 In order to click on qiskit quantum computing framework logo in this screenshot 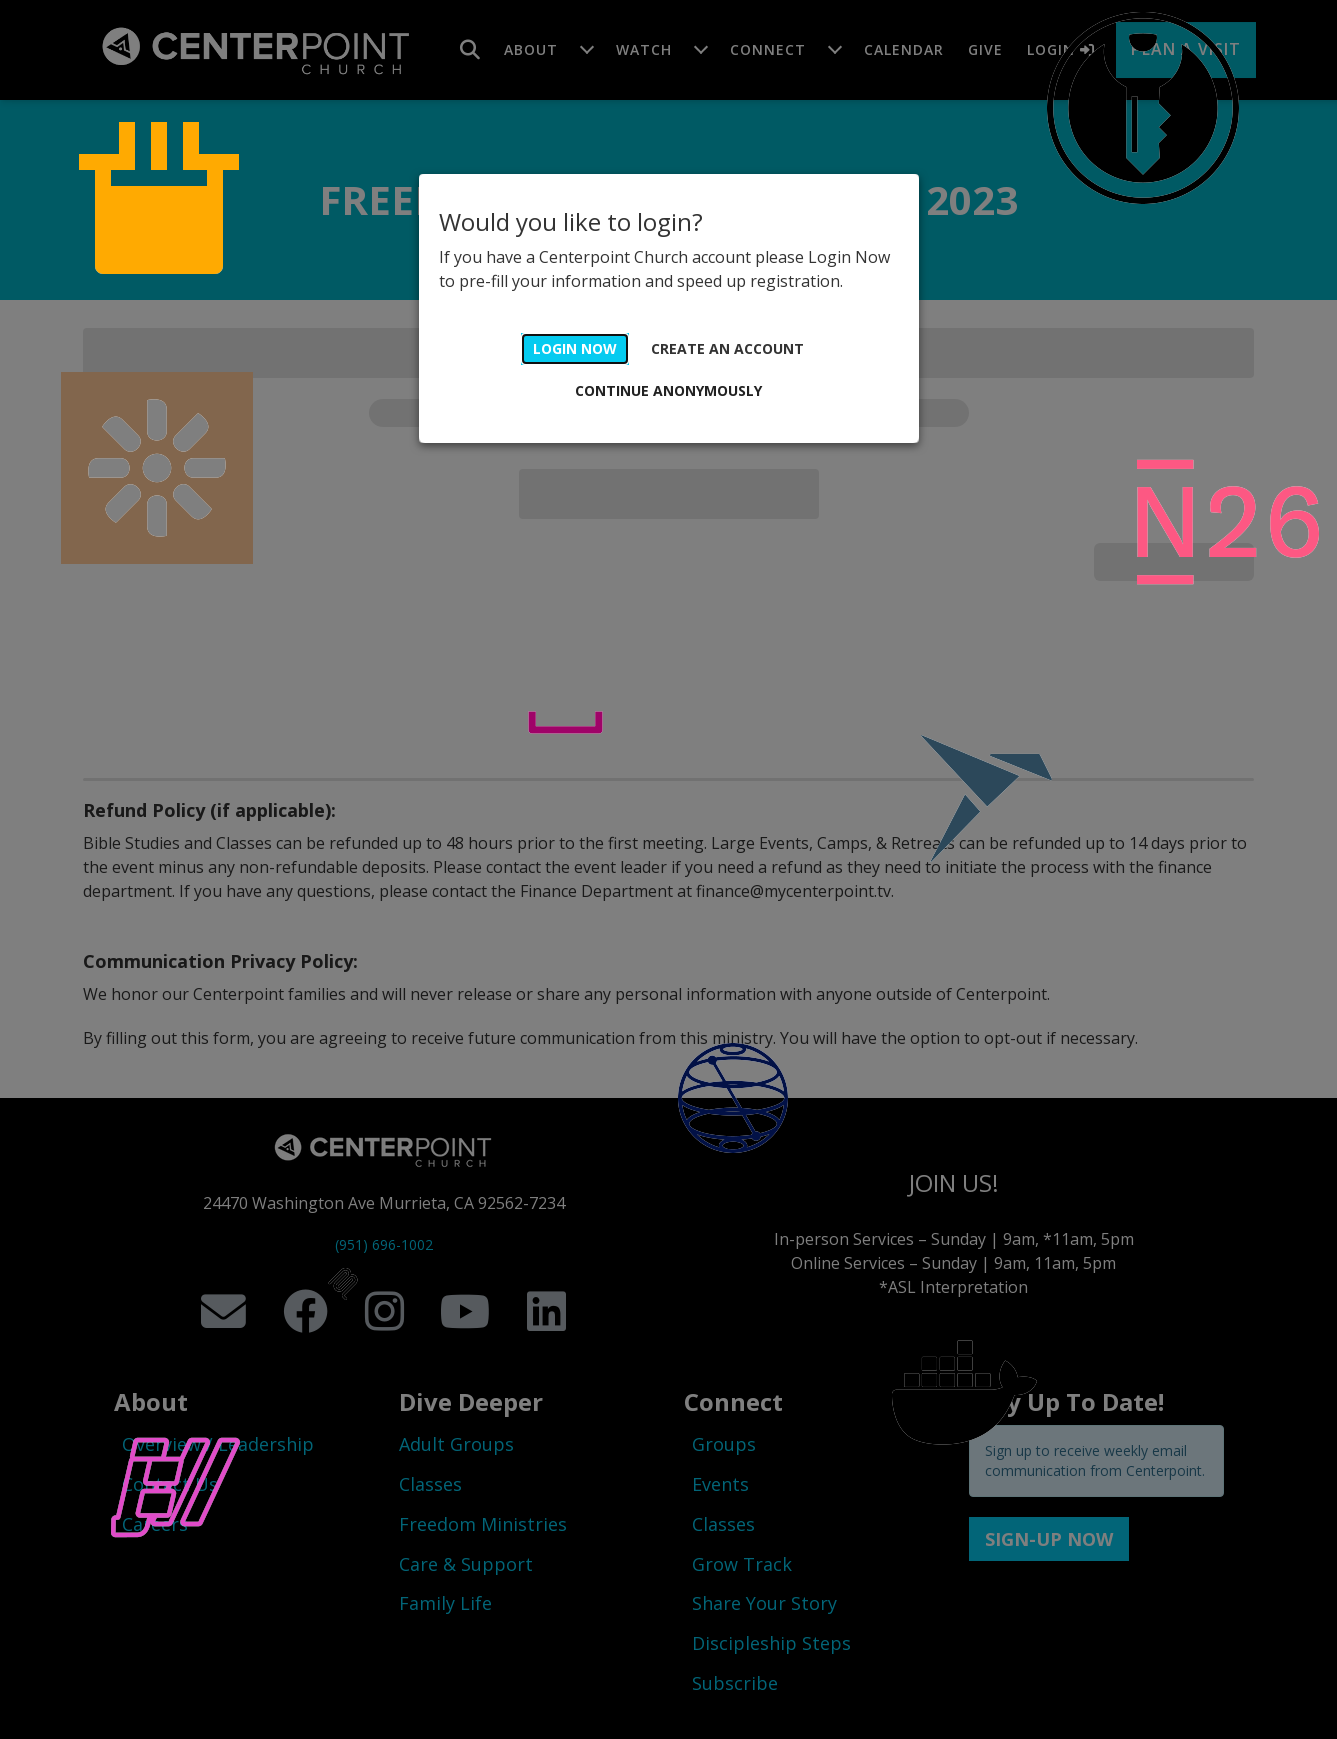, I will do `click(733, 1098)`.